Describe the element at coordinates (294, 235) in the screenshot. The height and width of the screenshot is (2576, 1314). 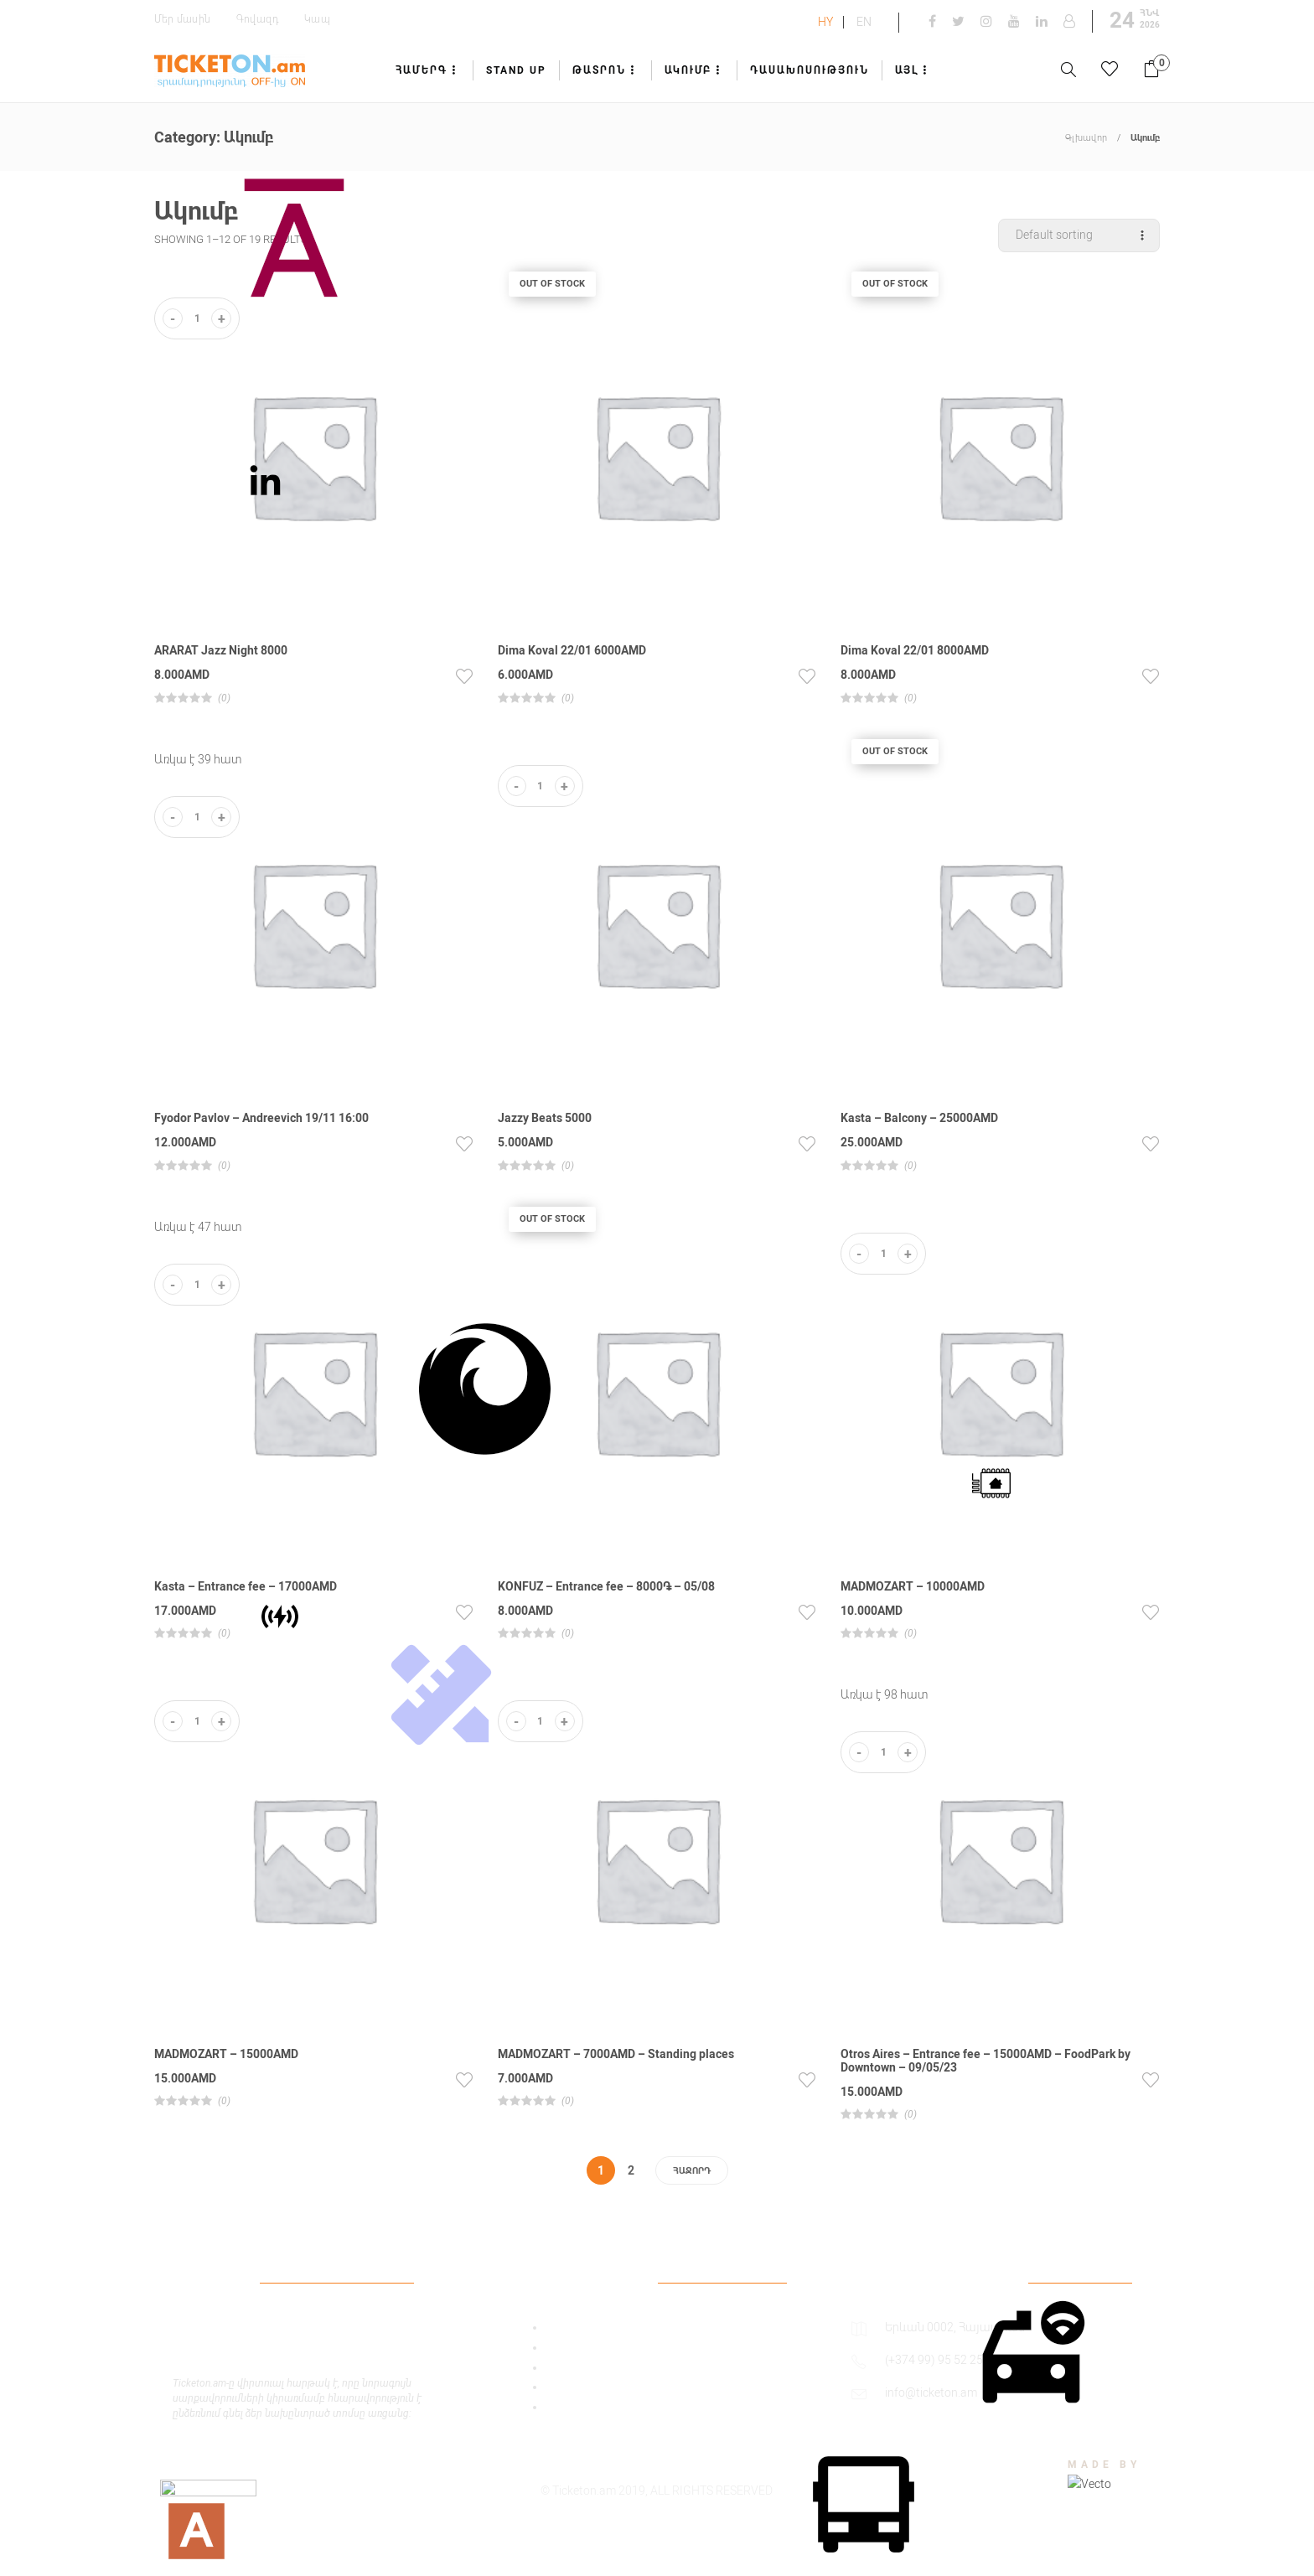
I see `apply overline formatting to selected text` at that location.